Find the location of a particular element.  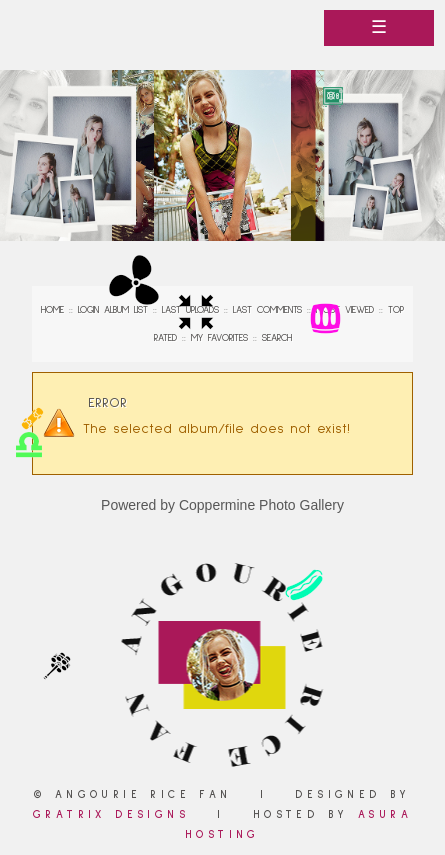

browse food or restaurant options is located at coordinates (304, 585).